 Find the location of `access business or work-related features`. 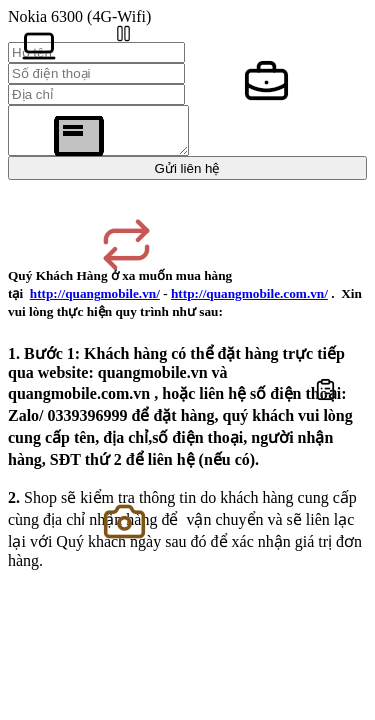

access business or work-related features is located at coordinates (266, 82).